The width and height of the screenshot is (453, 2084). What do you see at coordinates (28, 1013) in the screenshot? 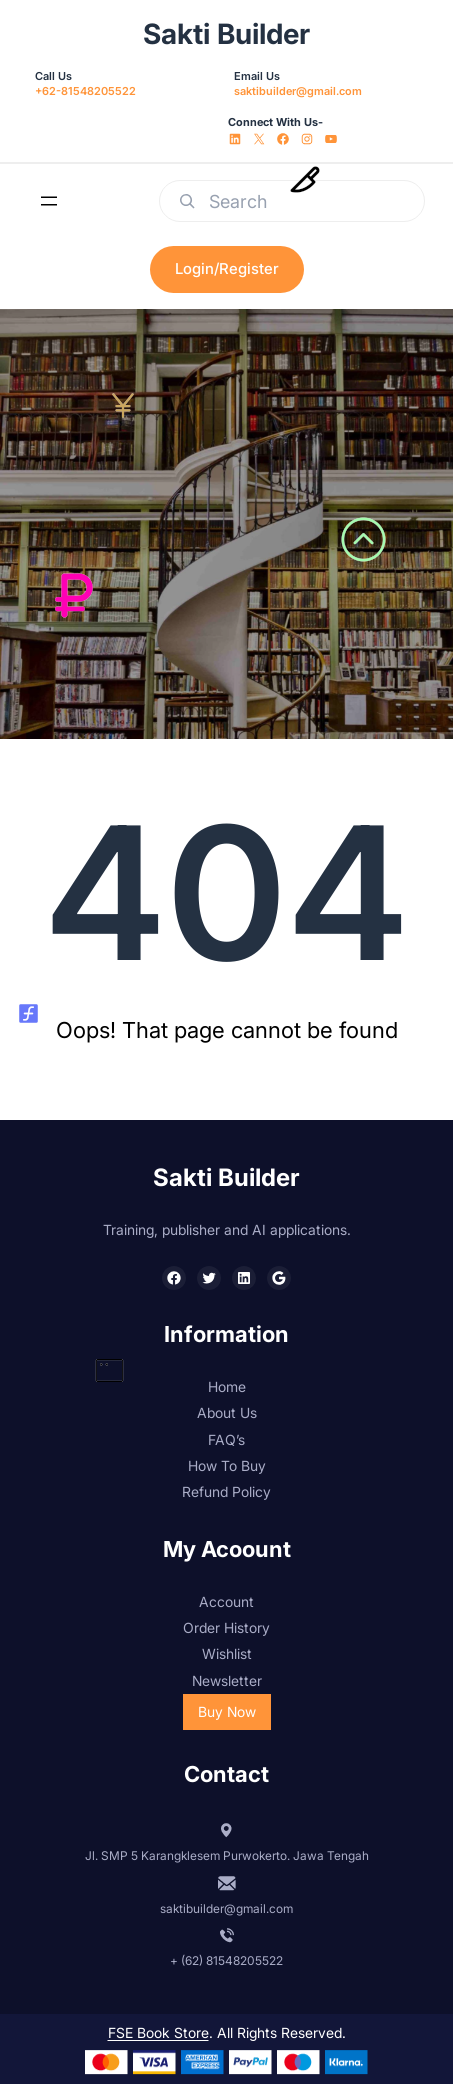
I see `access or create a function in code editor` at bounding box center [28, 1013].